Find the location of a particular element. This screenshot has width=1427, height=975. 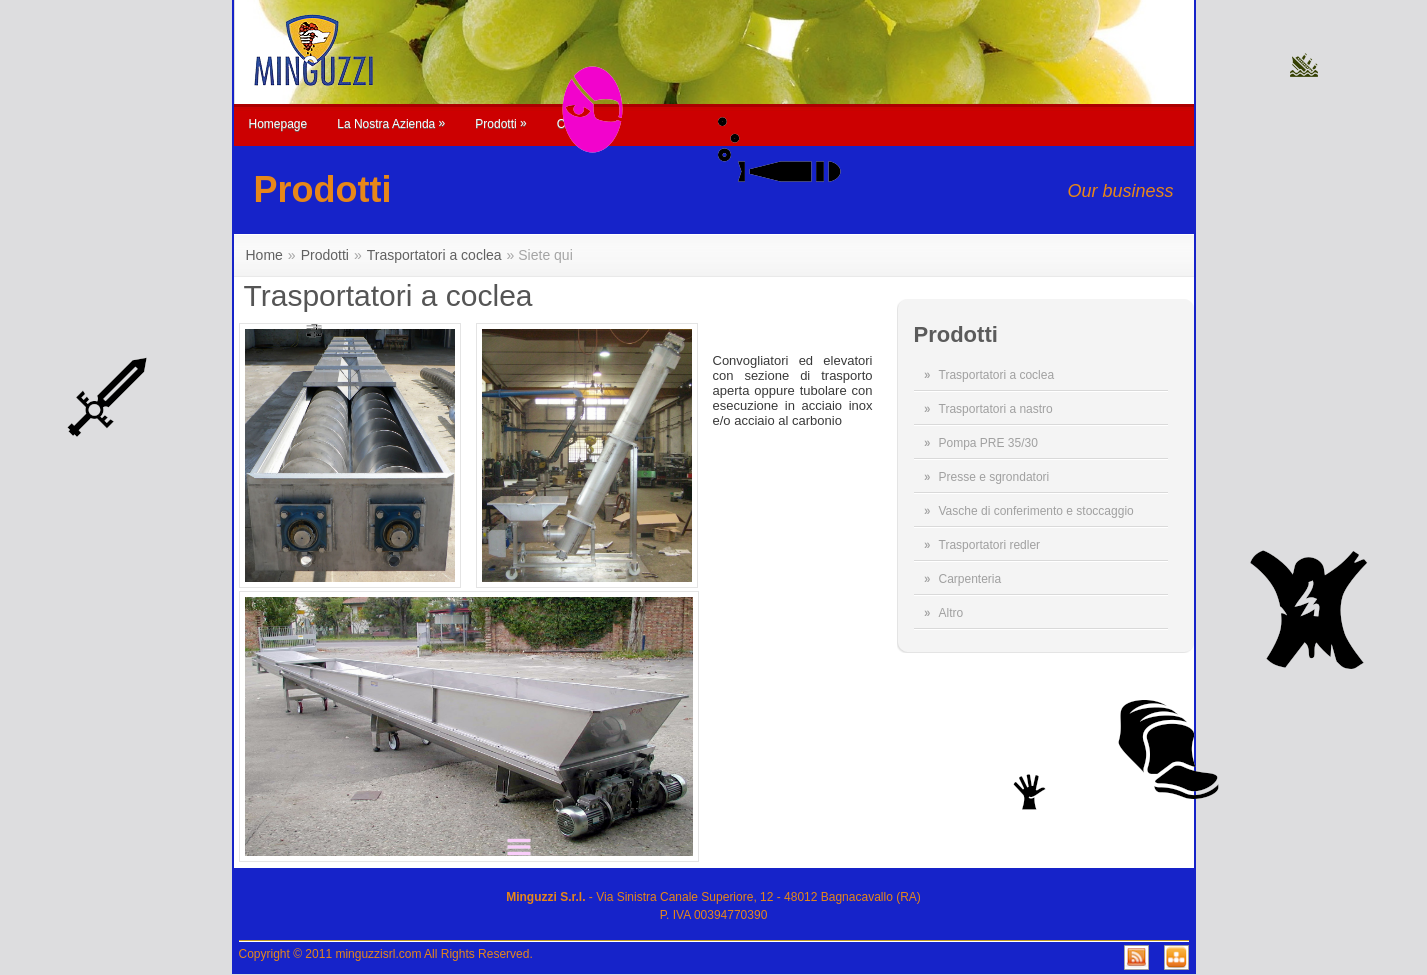

select animal hide material or resource is located at coordinates (1308, 609).